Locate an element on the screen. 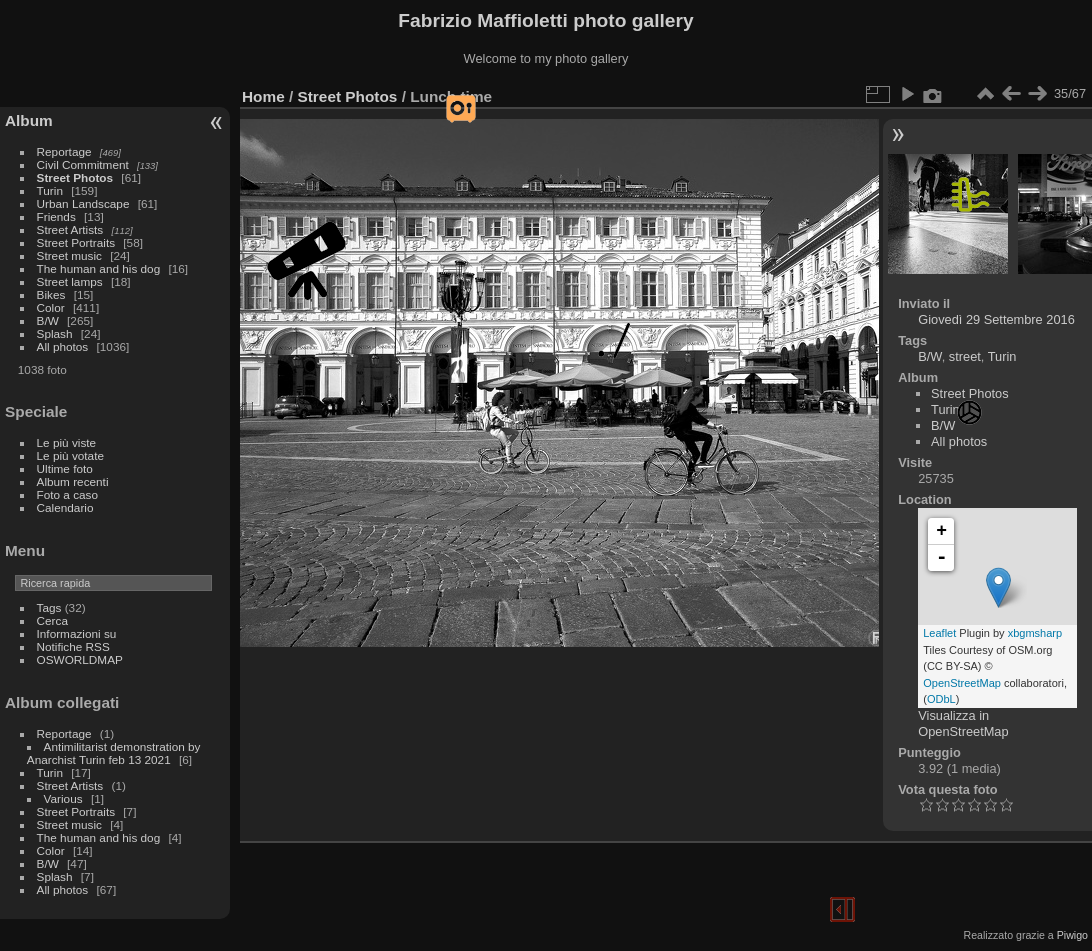 This screenshot has height=951, width=1092. access volleyball or sports-related content is located at coordinates (969, 412).